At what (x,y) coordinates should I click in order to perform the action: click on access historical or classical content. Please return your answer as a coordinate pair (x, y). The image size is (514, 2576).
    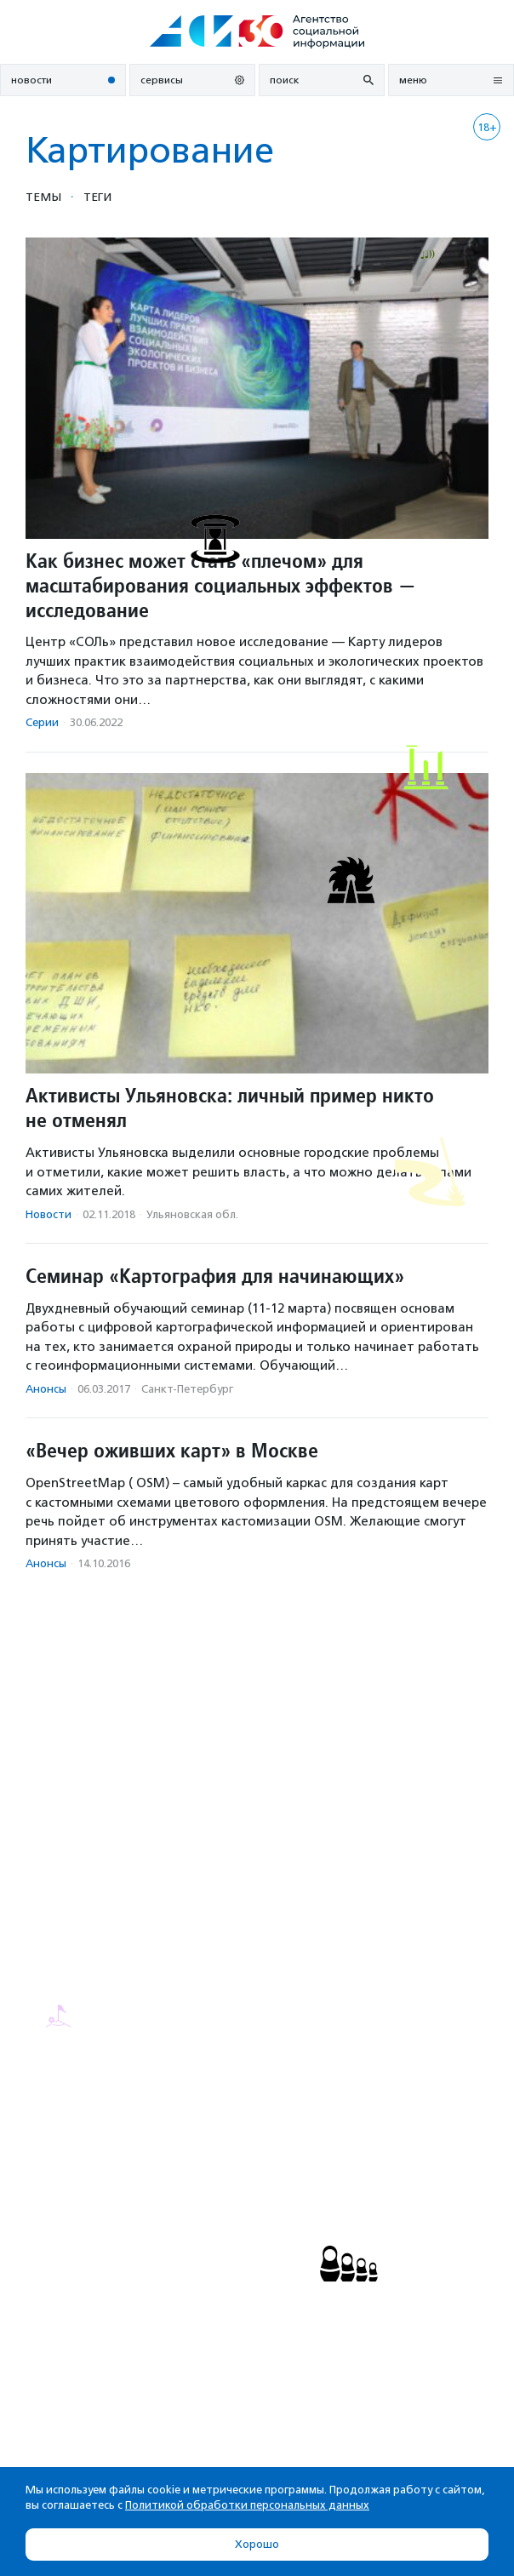
    Looking at the image, I should click on (425, 766).